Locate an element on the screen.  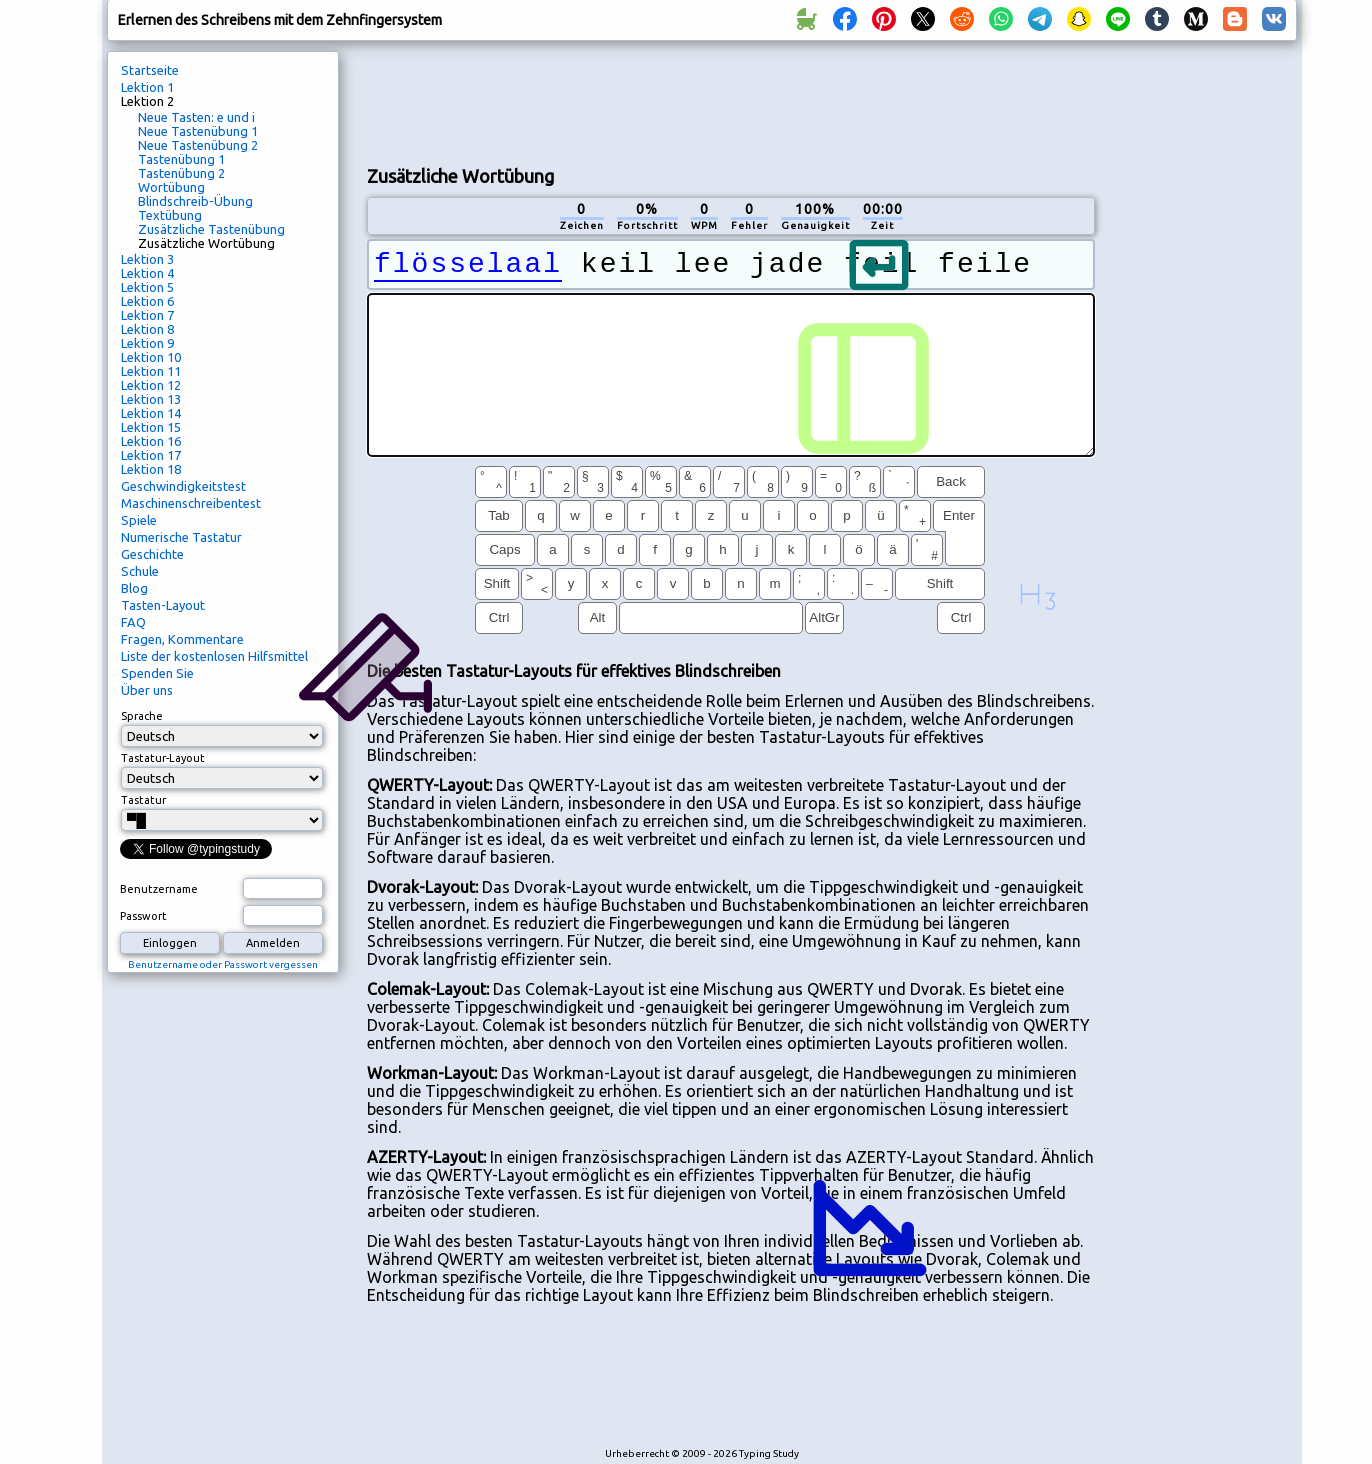
press enter or return to submit is located at coordinates (879, 265).